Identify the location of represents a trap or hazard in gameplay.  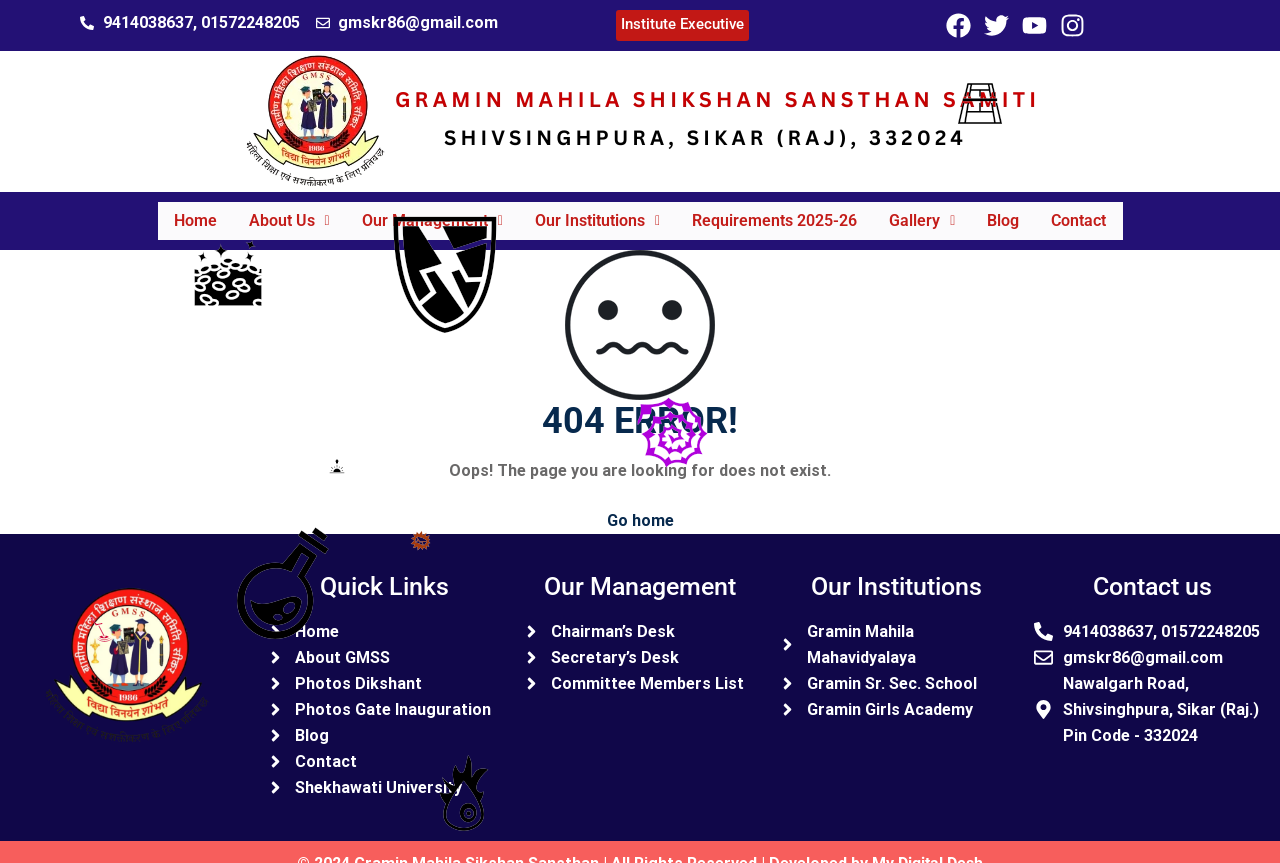
(672, 432).